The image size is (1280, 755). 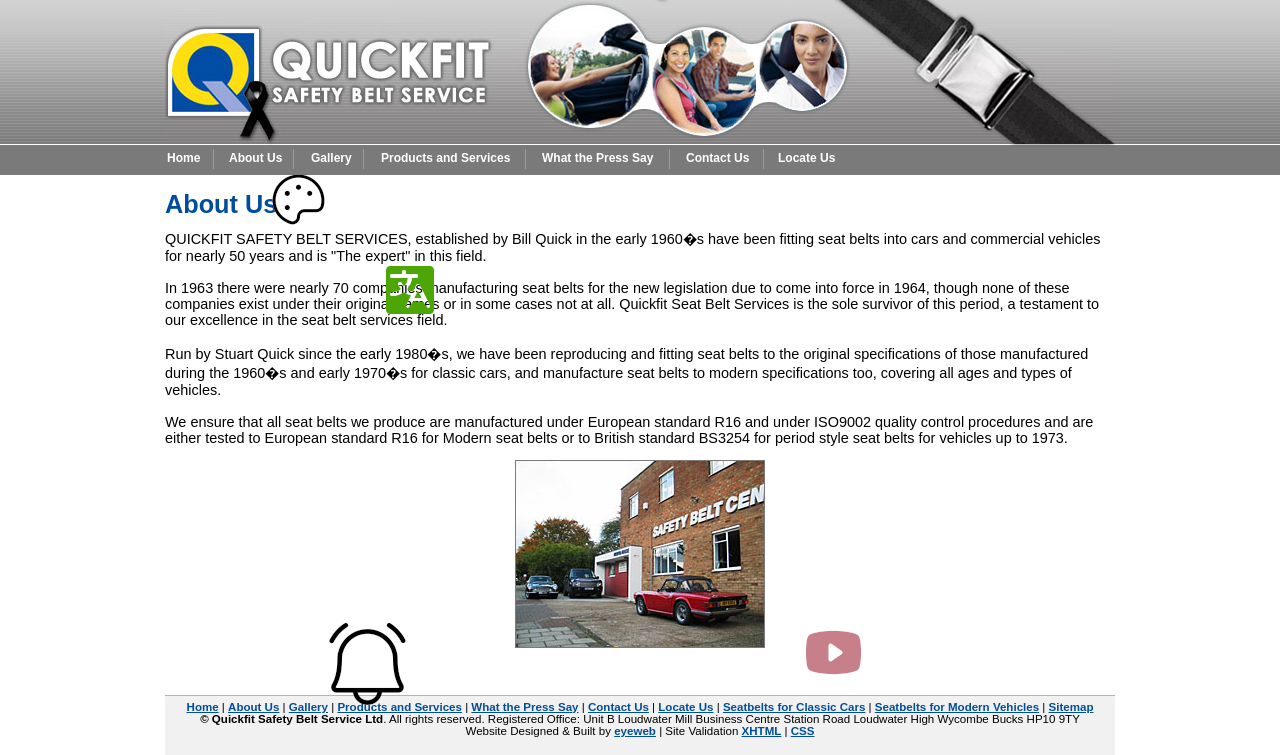 I want to click on indicates new notifications or alerts, so click(x=367, y=665).